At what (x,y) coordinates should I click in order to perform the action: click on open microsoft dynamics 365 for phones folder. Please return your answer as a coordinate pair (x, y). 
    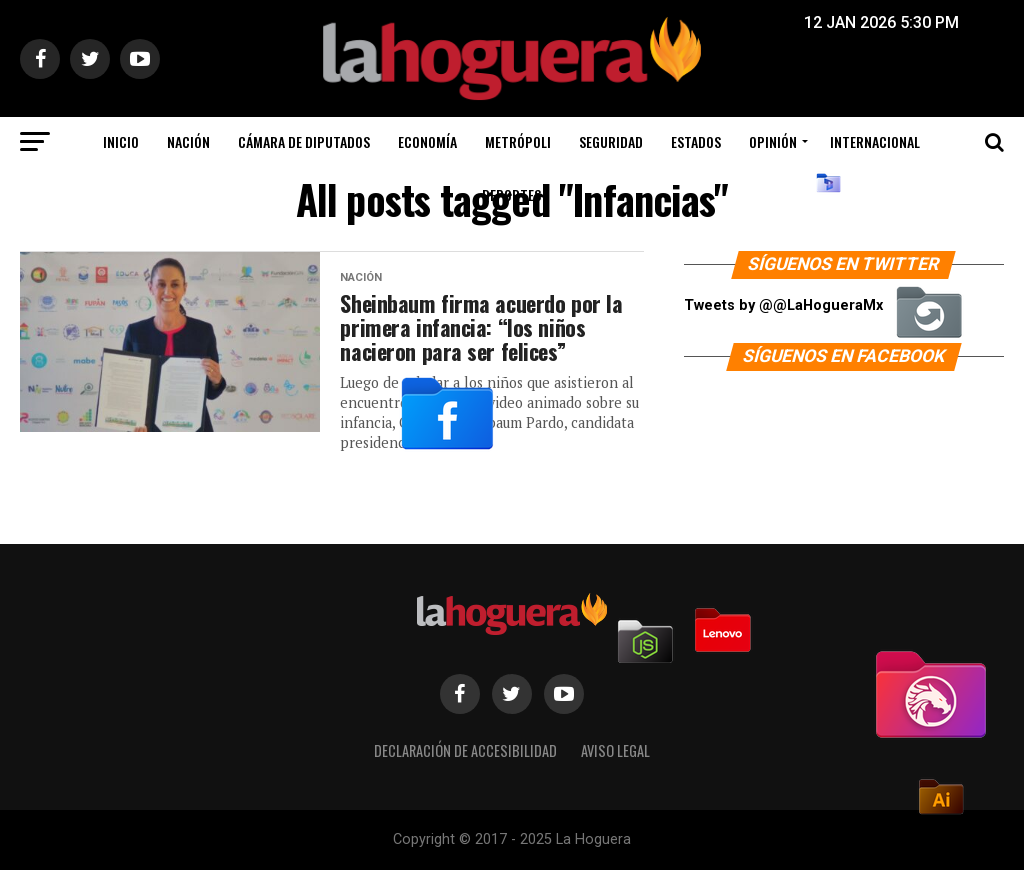
    Looking at the image, I should click on (828, 183).